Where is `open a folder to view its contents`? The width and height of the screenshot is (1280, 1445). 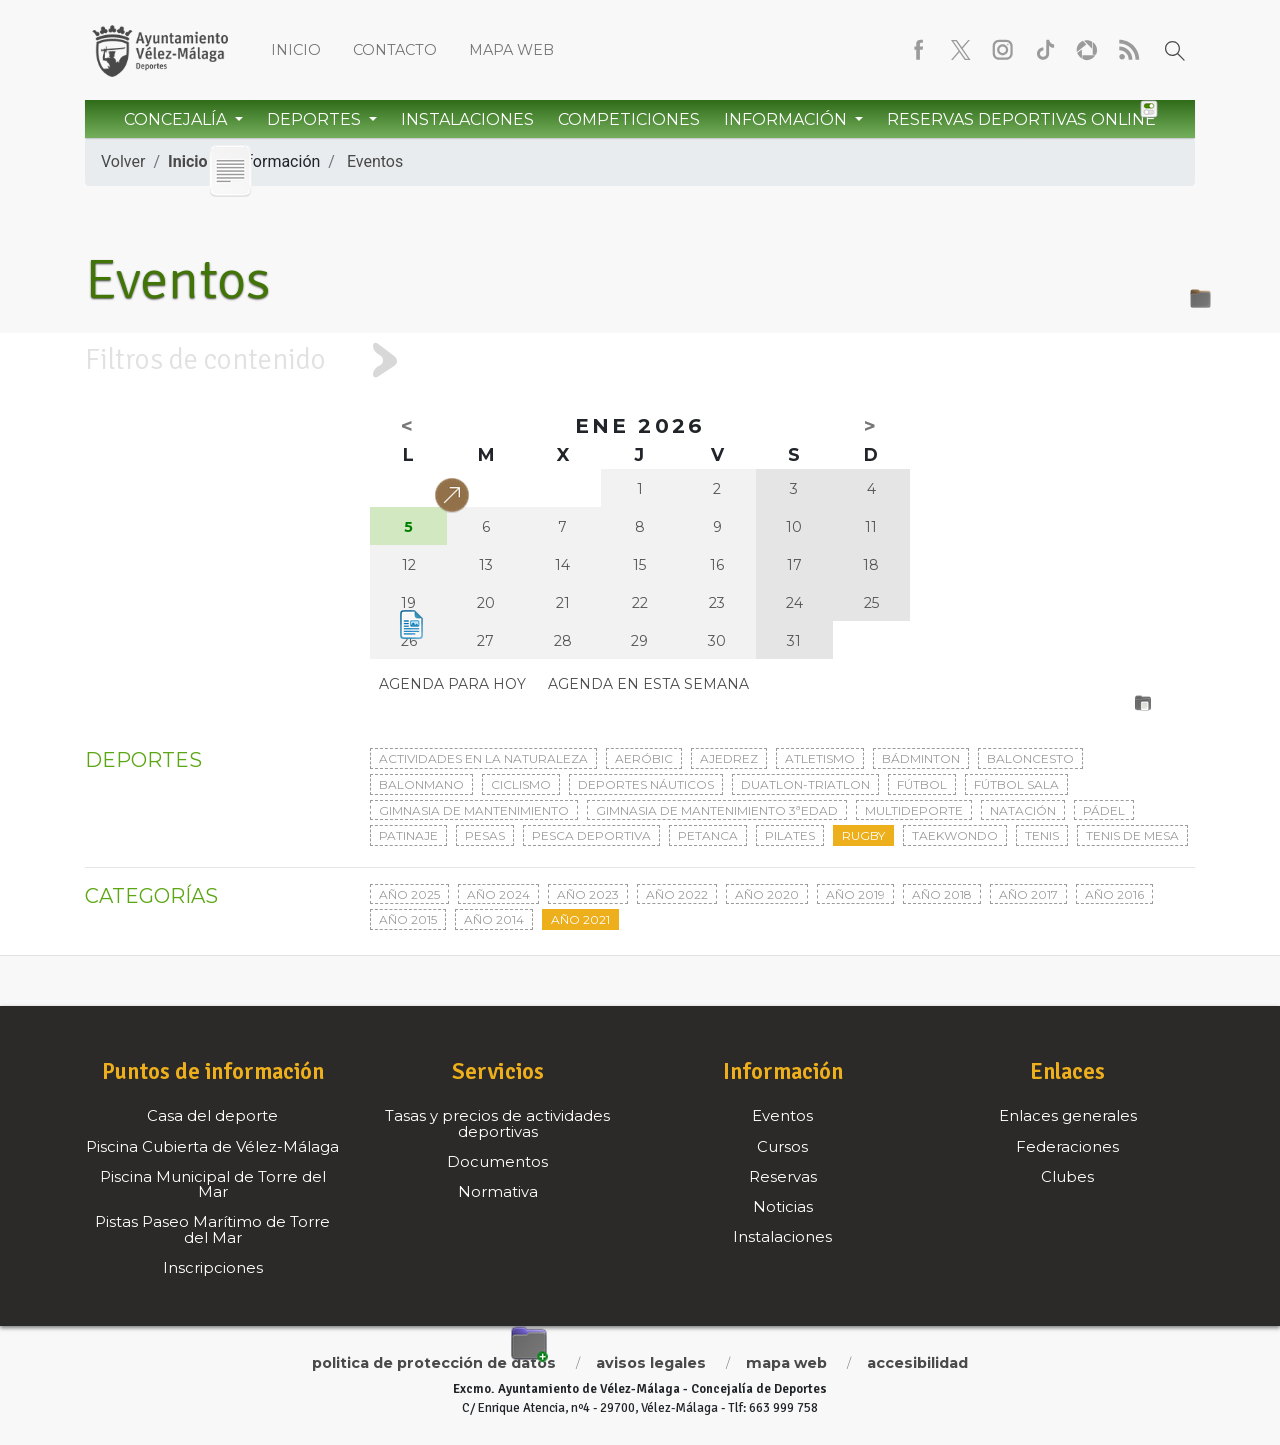
open a folder to view its contents is located at coordinates (1200, 298).